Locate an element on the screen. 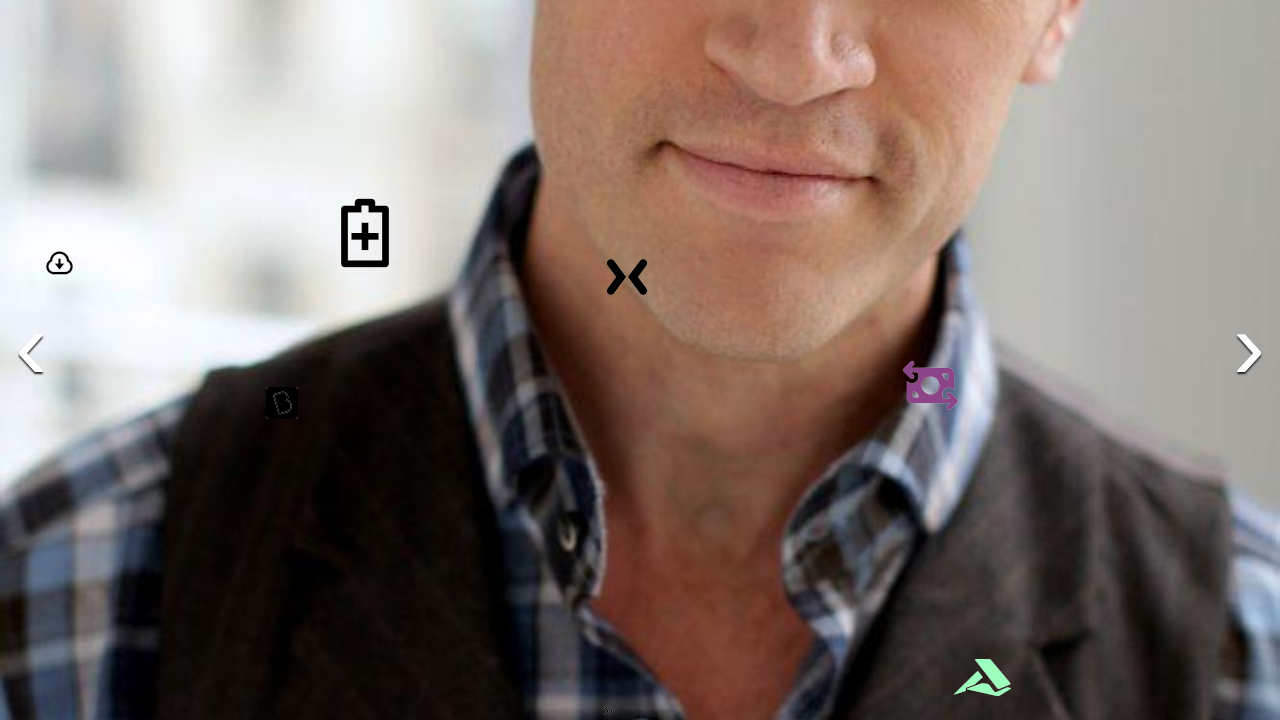 The image size is (1280, 720). enable battery saver mode is located at coordinates (365, 233).